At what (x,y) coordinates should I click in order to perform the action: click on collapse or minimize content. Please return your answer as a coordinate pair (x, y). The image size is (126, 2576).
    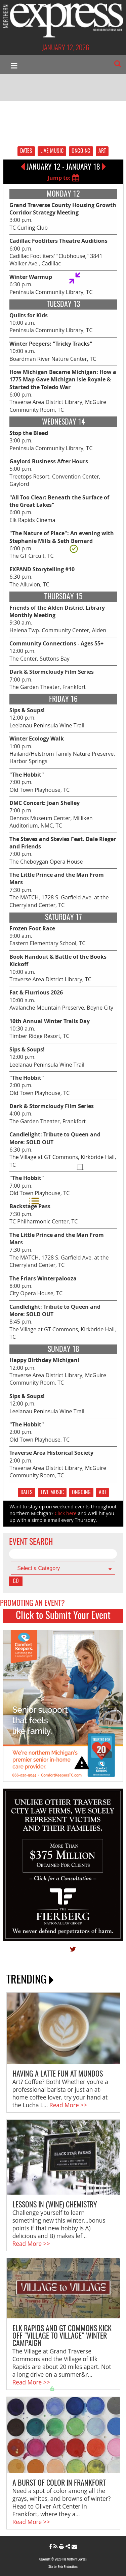
    Looking at the image, I should click on (75, 278).